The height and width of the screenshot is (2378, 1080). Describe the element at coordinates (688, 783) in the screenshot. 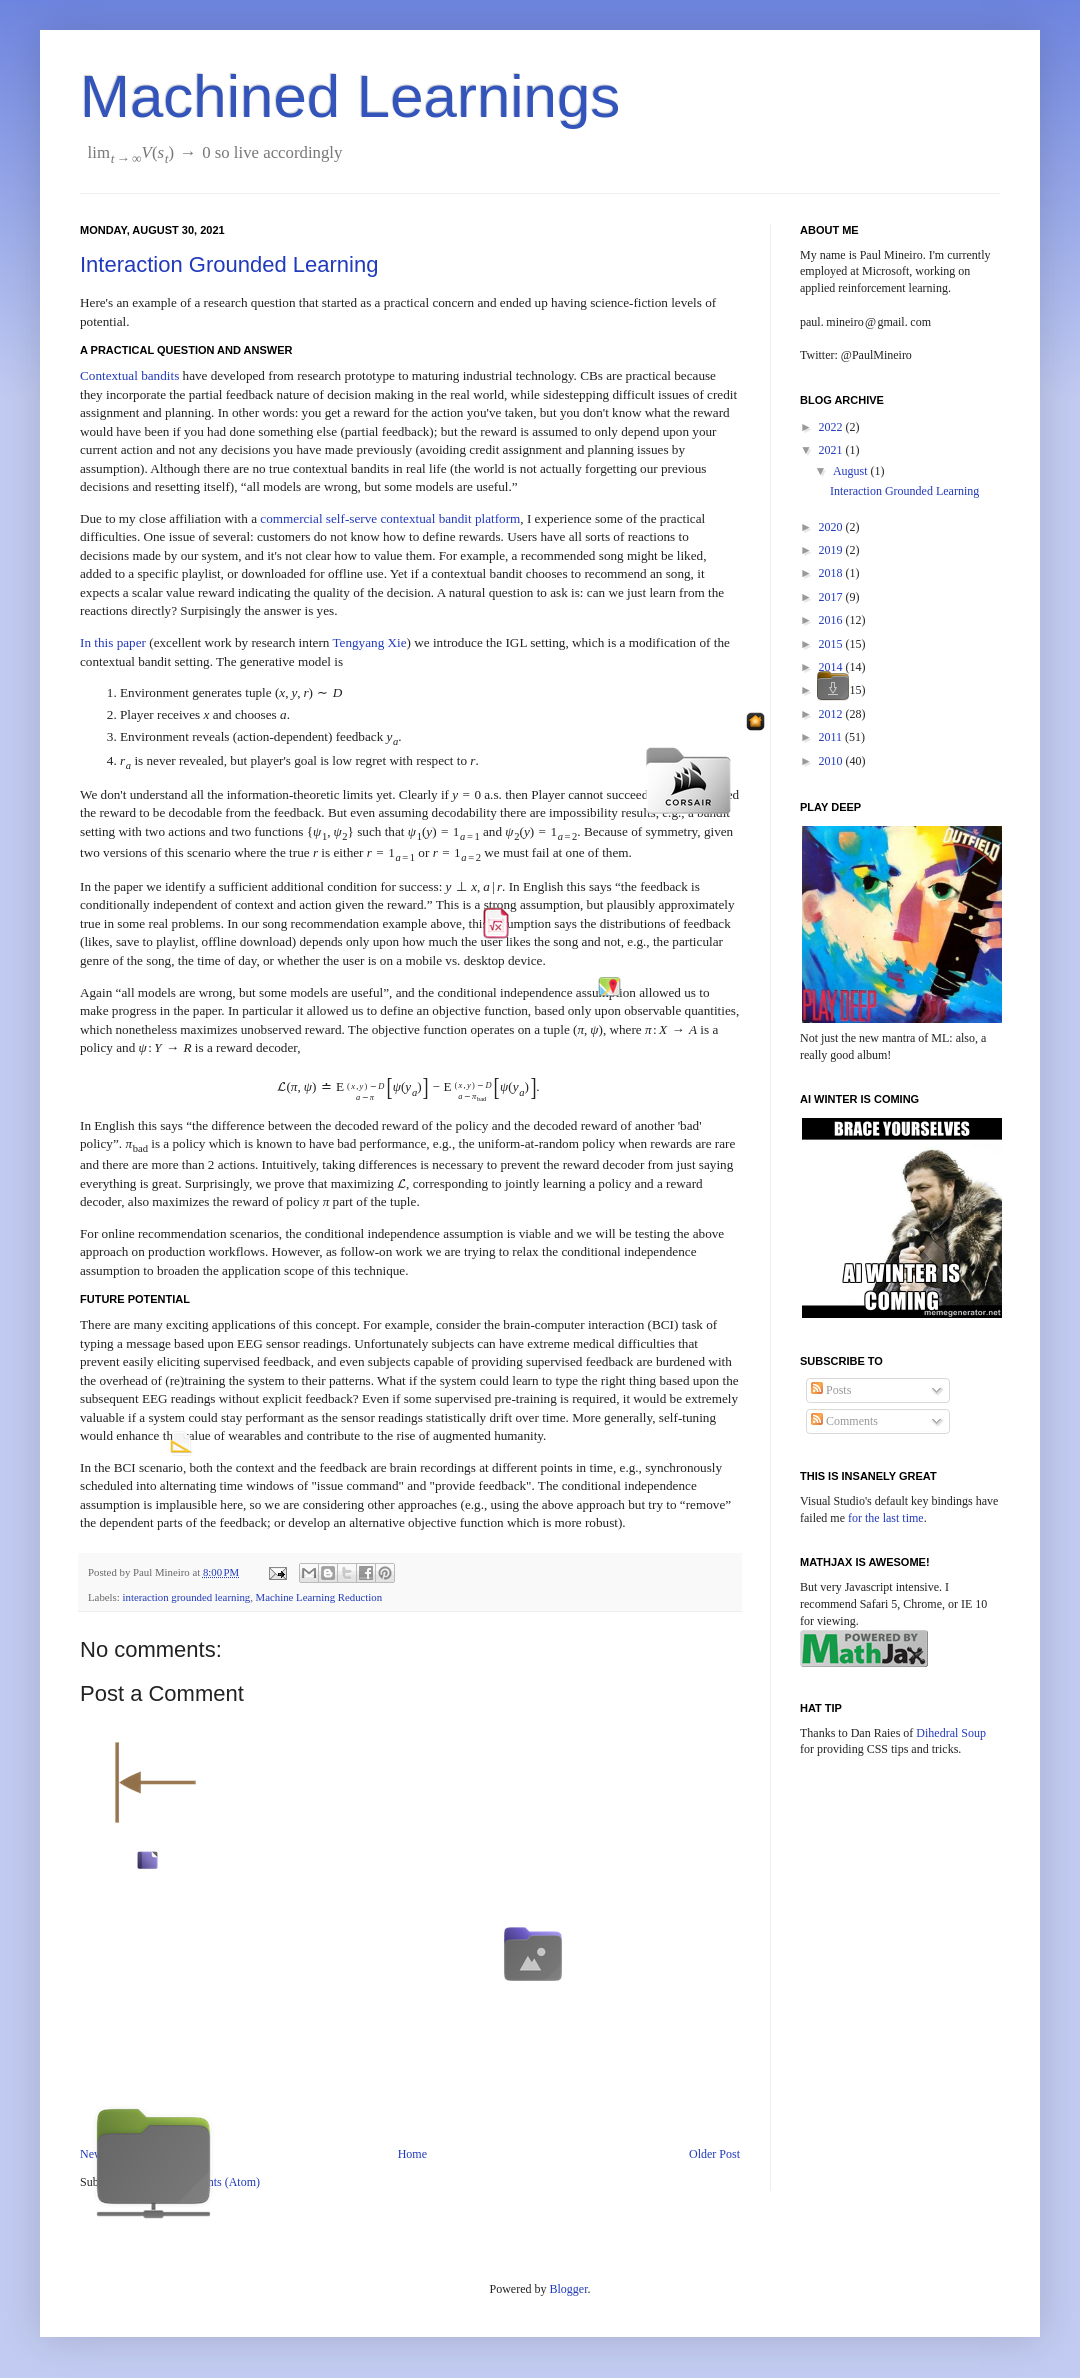

I see `folder containing corsair software or drivers` at that location.